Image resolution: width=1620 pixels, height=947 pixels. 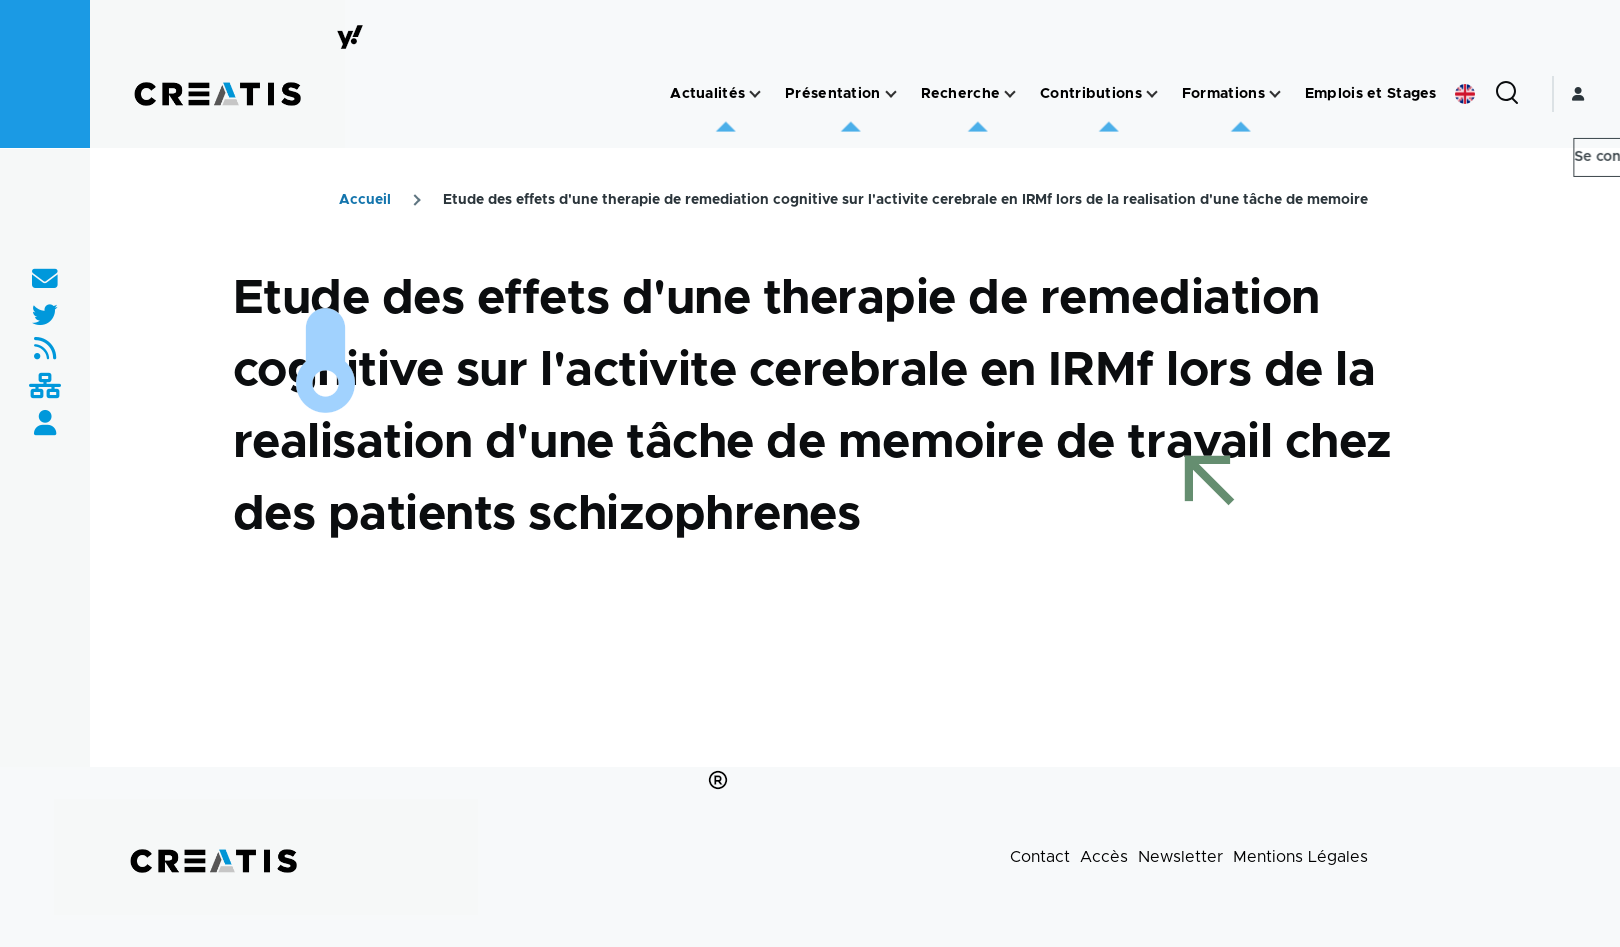 What do you see at coordinates (1209, 480) in the screenshot?
I see `navigate back and up in the interface` at bounding box center [1209, 480].